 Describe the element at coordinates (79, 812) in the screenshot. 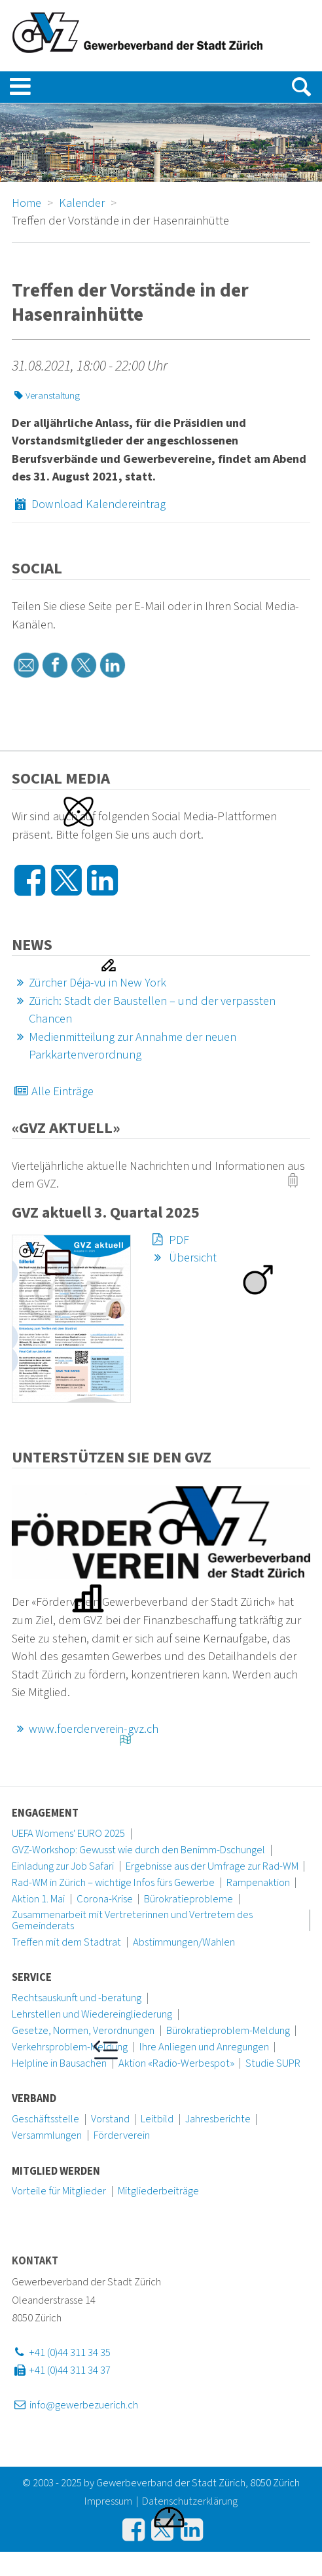

I see `access science or chemistry features` at that location.